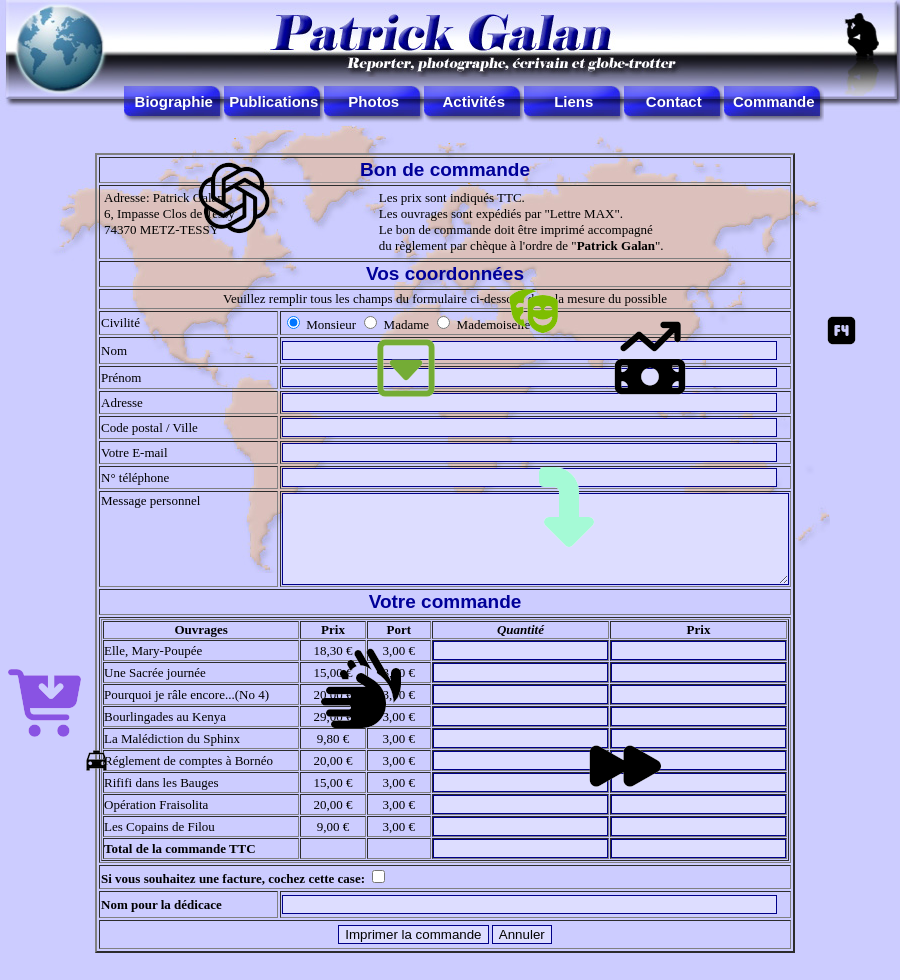  Describe the element at coordinates (96, 760) in the screenshot. I see `request a taxi or rideshare` at that location.